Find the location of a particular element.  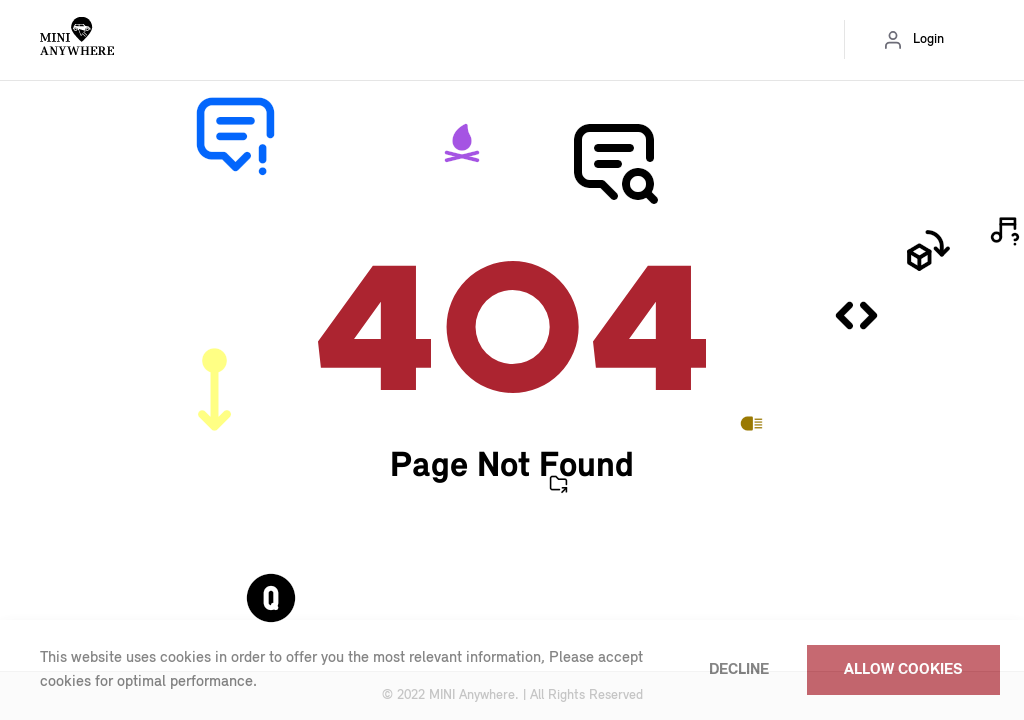

adjust horizontal positioning is located at coordinates (856, 315).